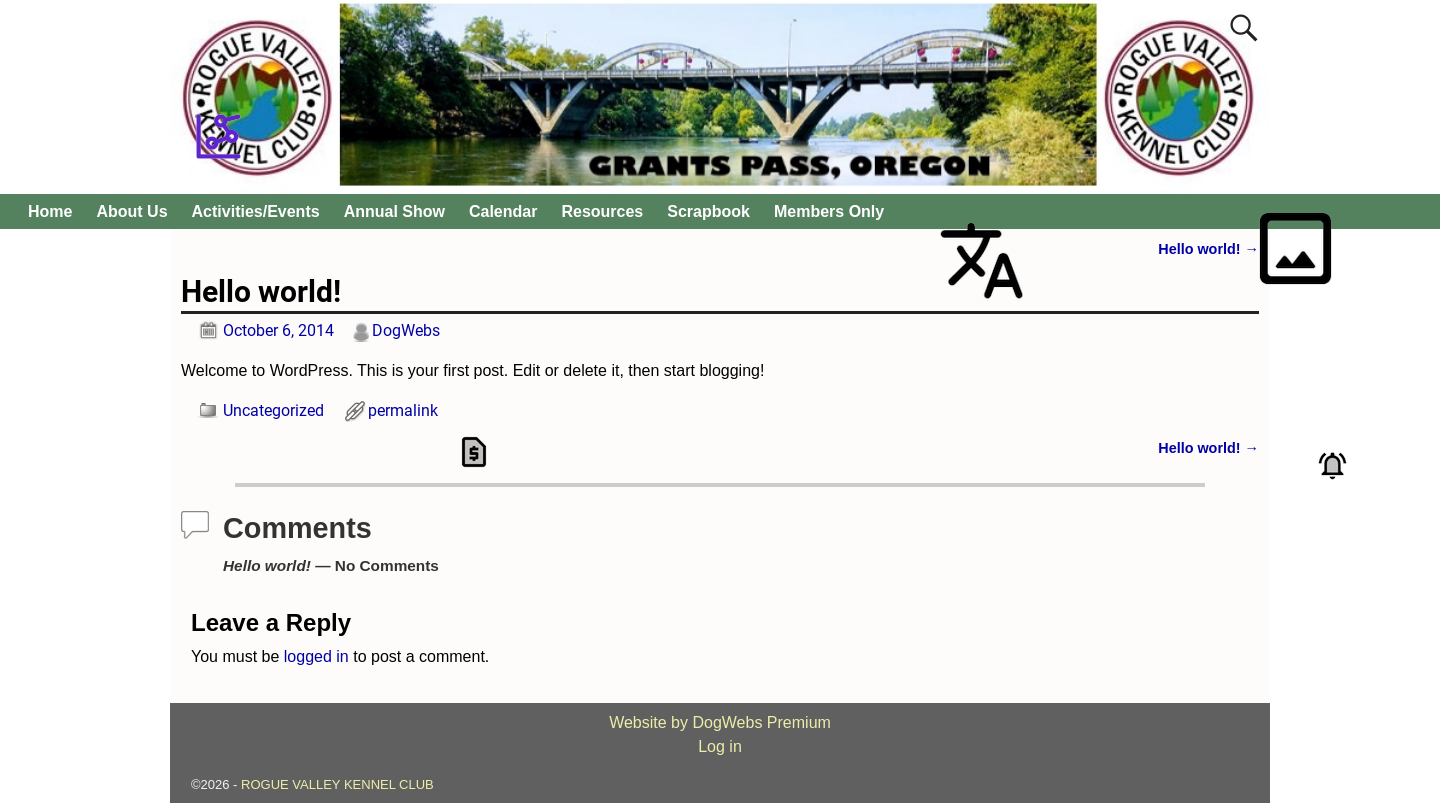  Describe the element at coordinates (1332, 465) in the screenshot. I see `indicates active or incoming notifications` at that location.